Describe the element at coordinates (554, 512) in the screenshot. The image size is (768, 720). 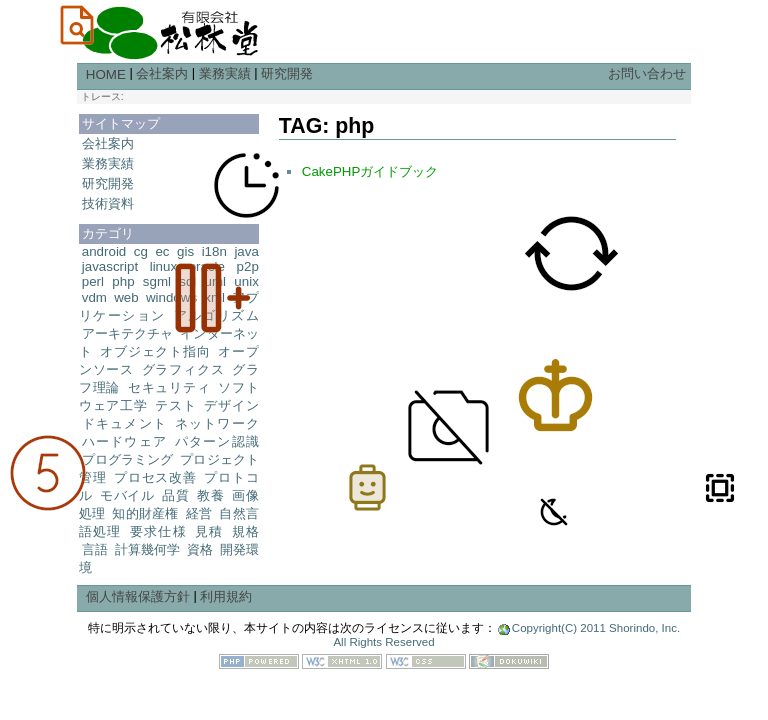
I see `disable dark mode` at that location.